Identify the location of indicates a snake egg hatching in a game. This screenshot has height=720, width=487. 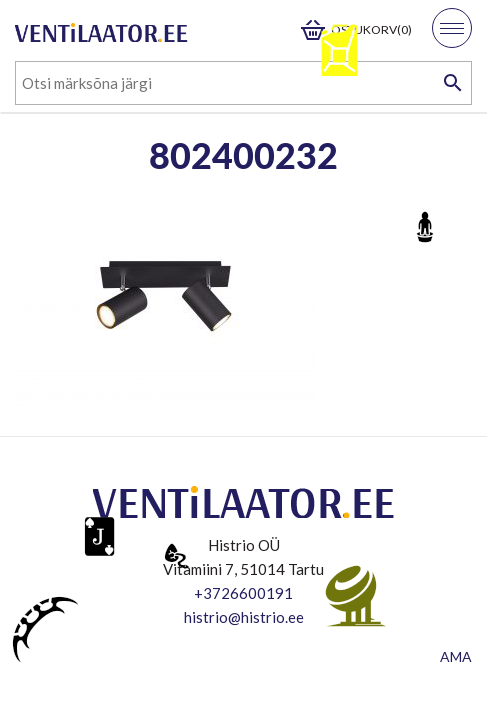
(177, 556).